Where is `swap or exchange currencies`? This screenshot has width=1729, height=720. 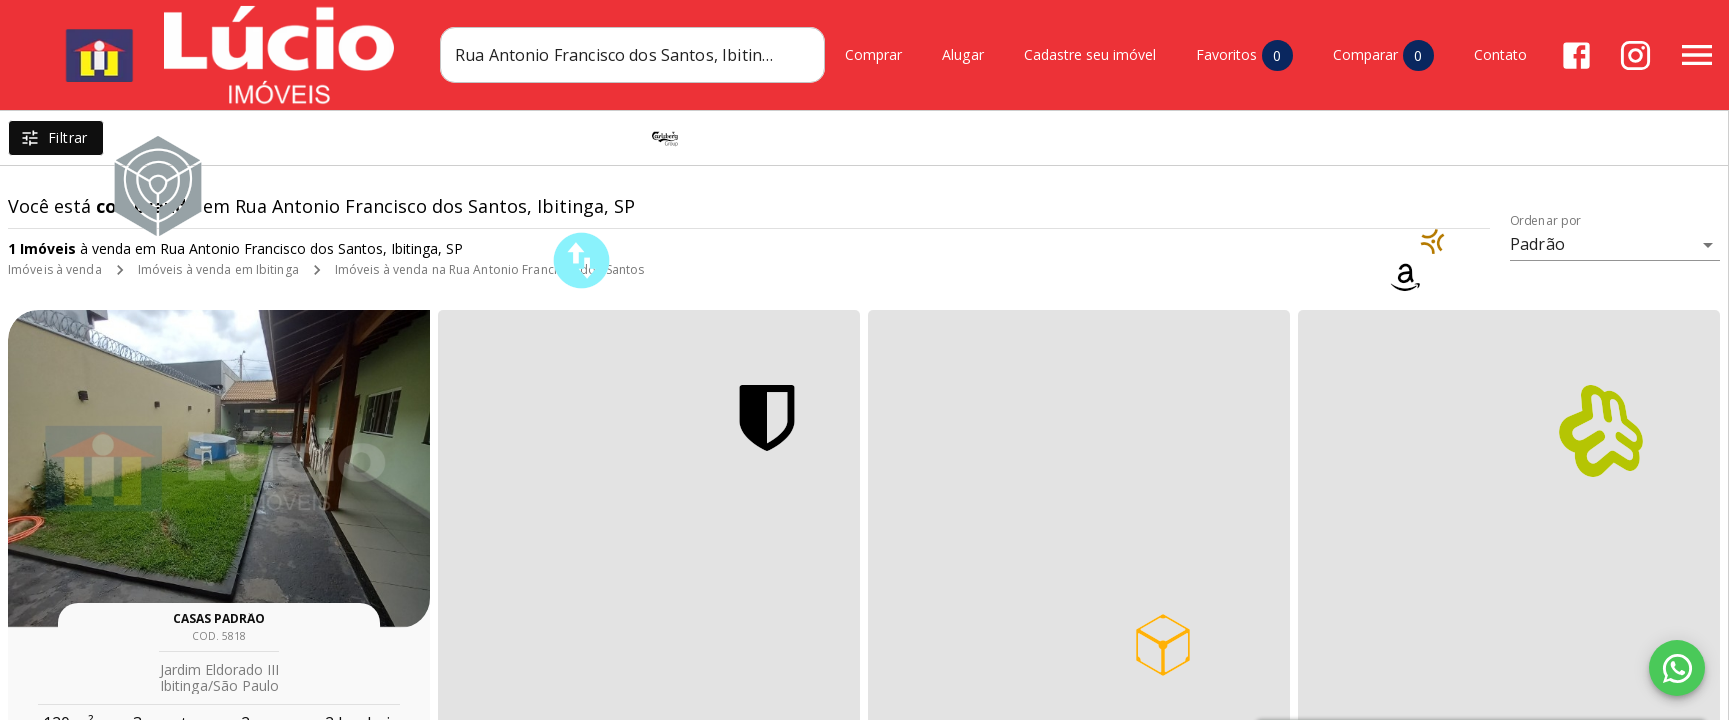 swap or exchange currencies is located at coordinates (581, 260).